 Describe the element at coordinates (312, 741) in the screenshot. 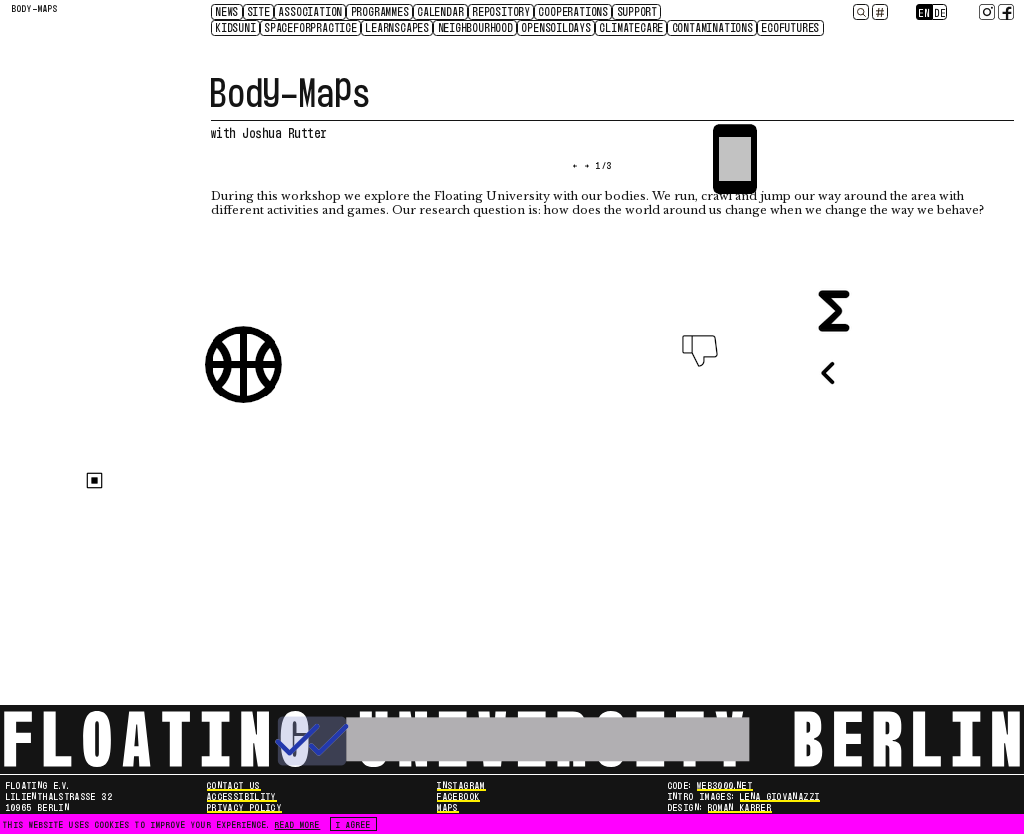

I see `indicates message has been read or delivered` at that location.